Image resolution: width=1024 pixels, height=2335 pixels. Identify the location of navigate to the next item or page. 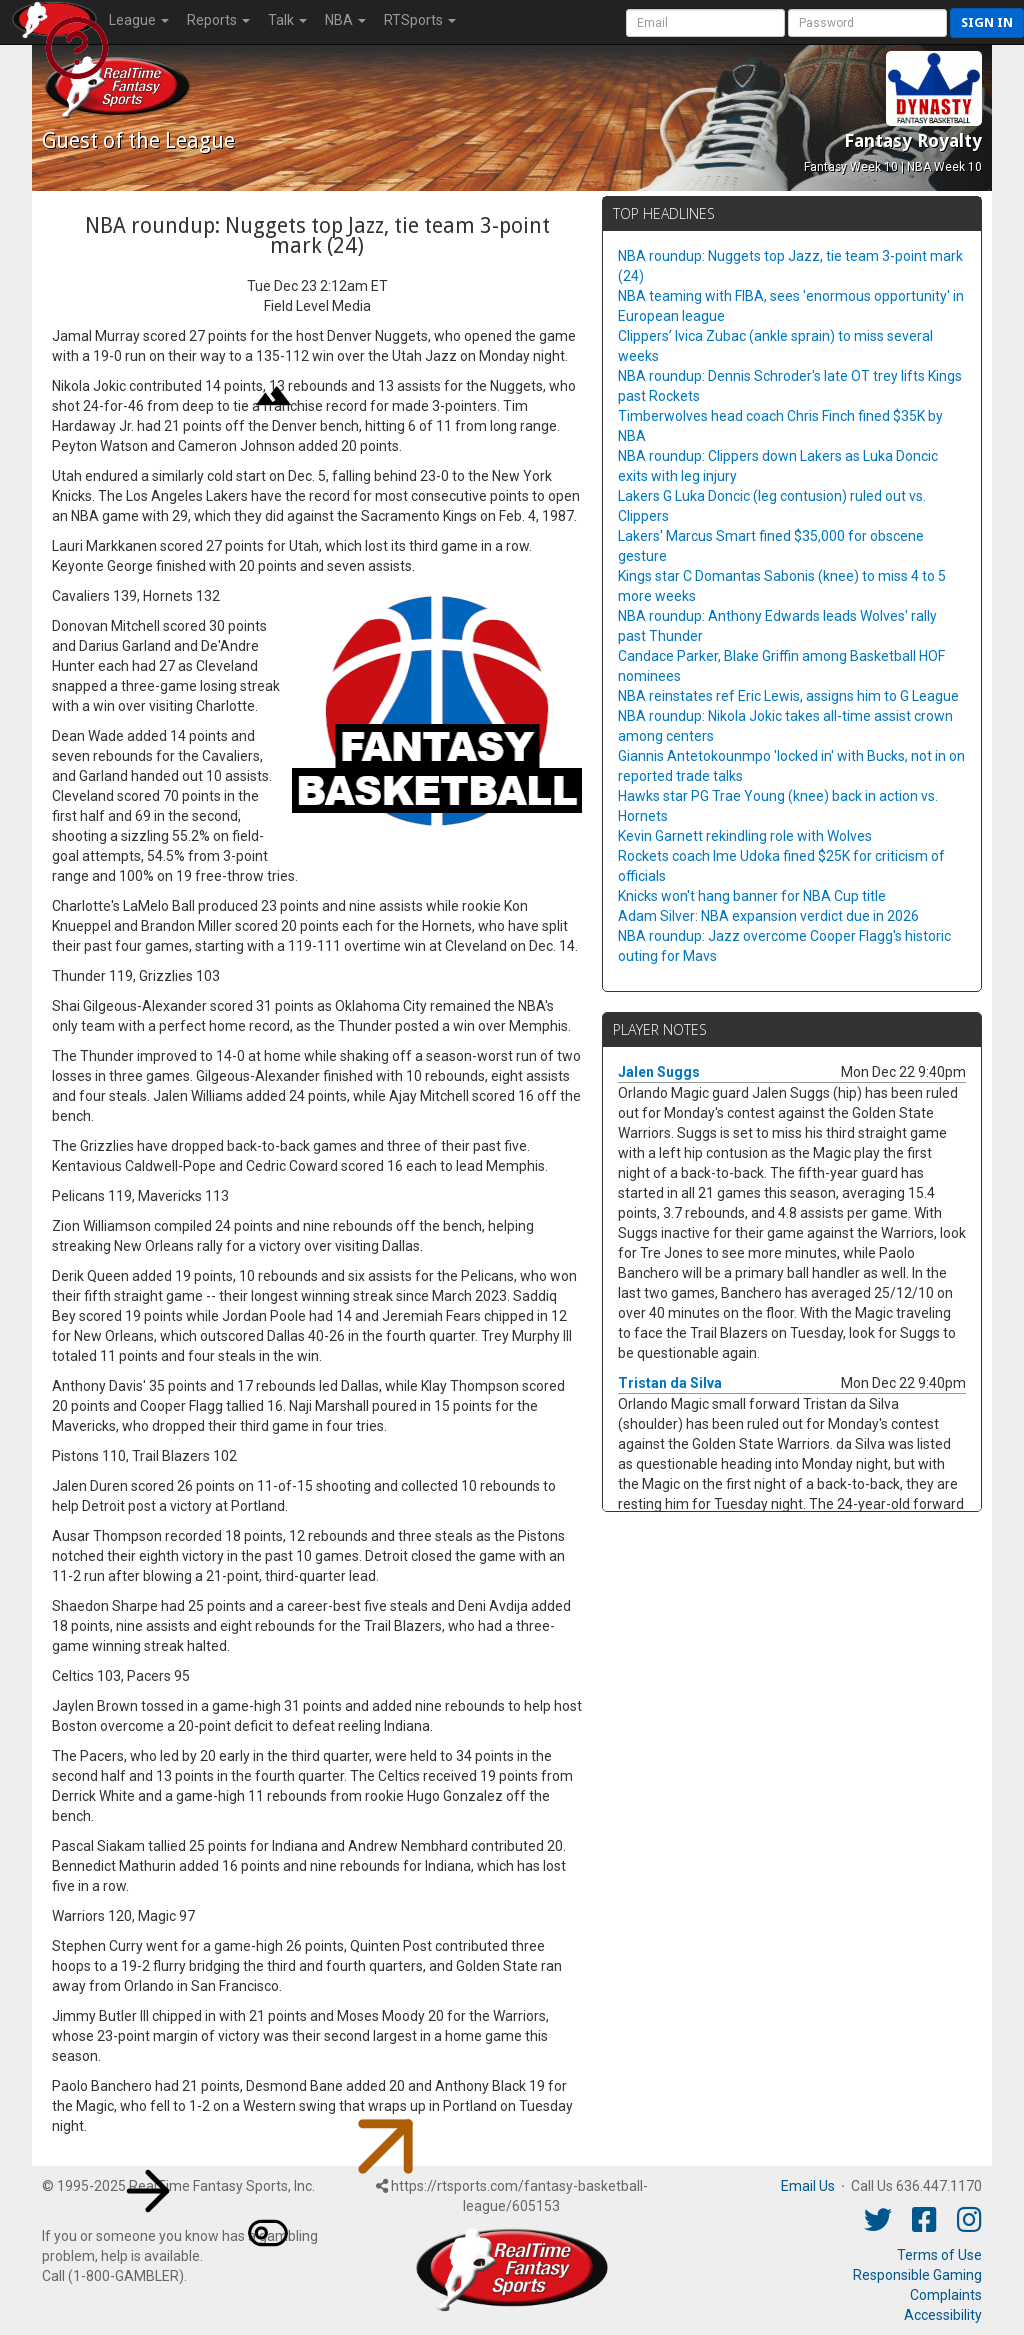
(148, 2191).